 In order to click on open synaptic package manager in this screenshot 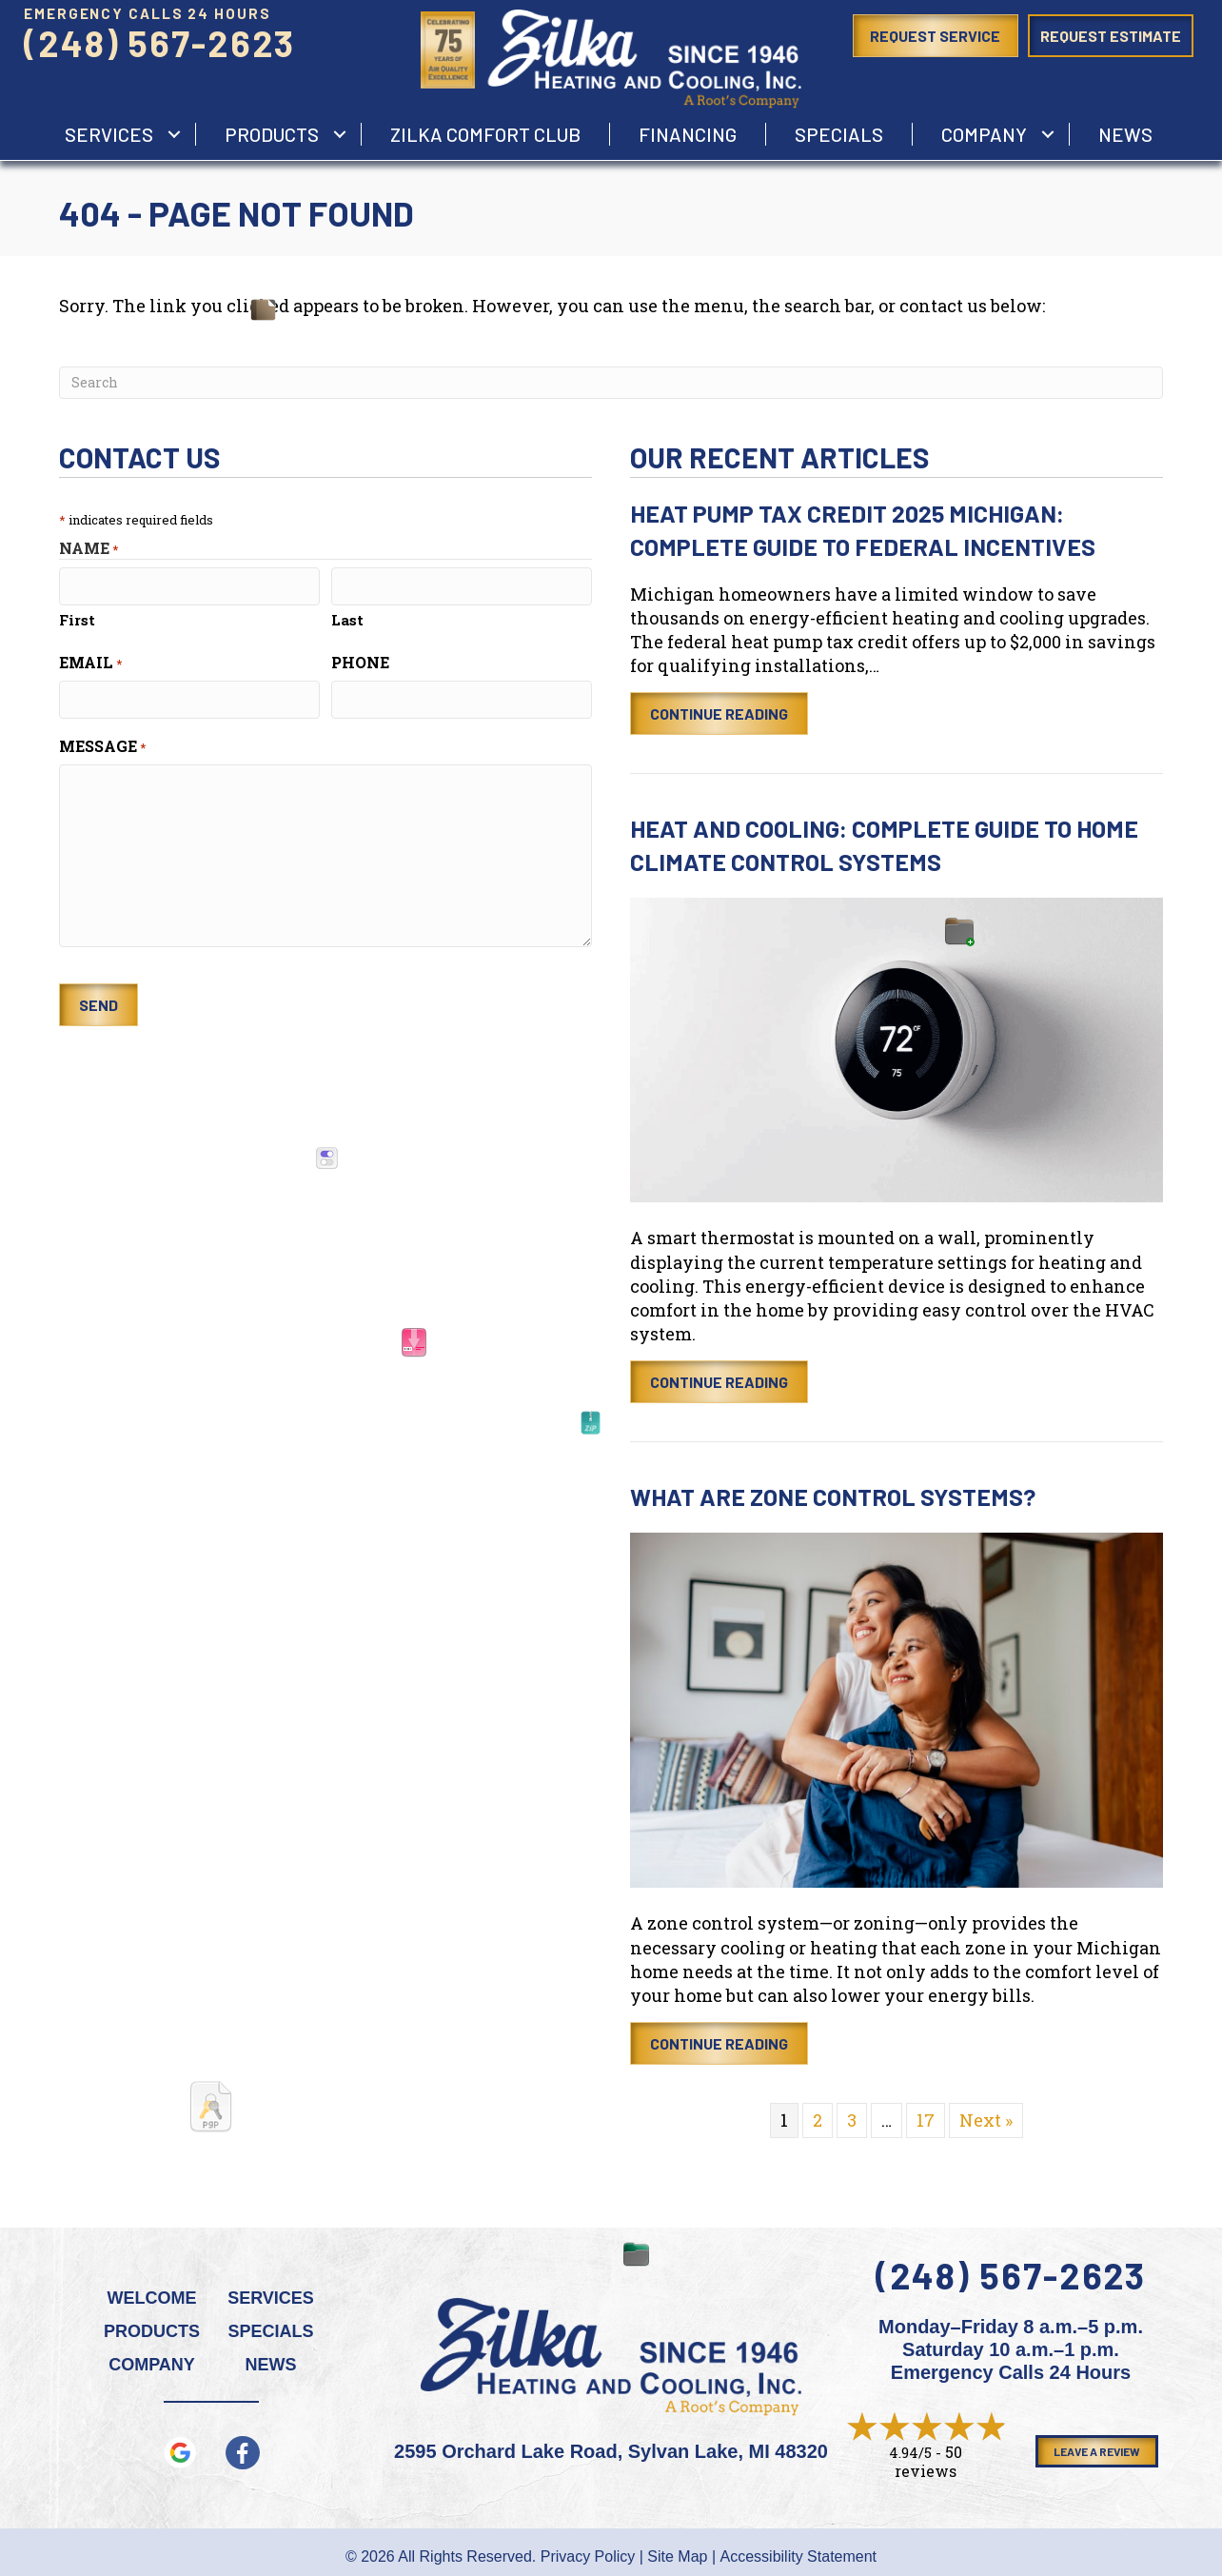, I will do `click(414, 1342)`.